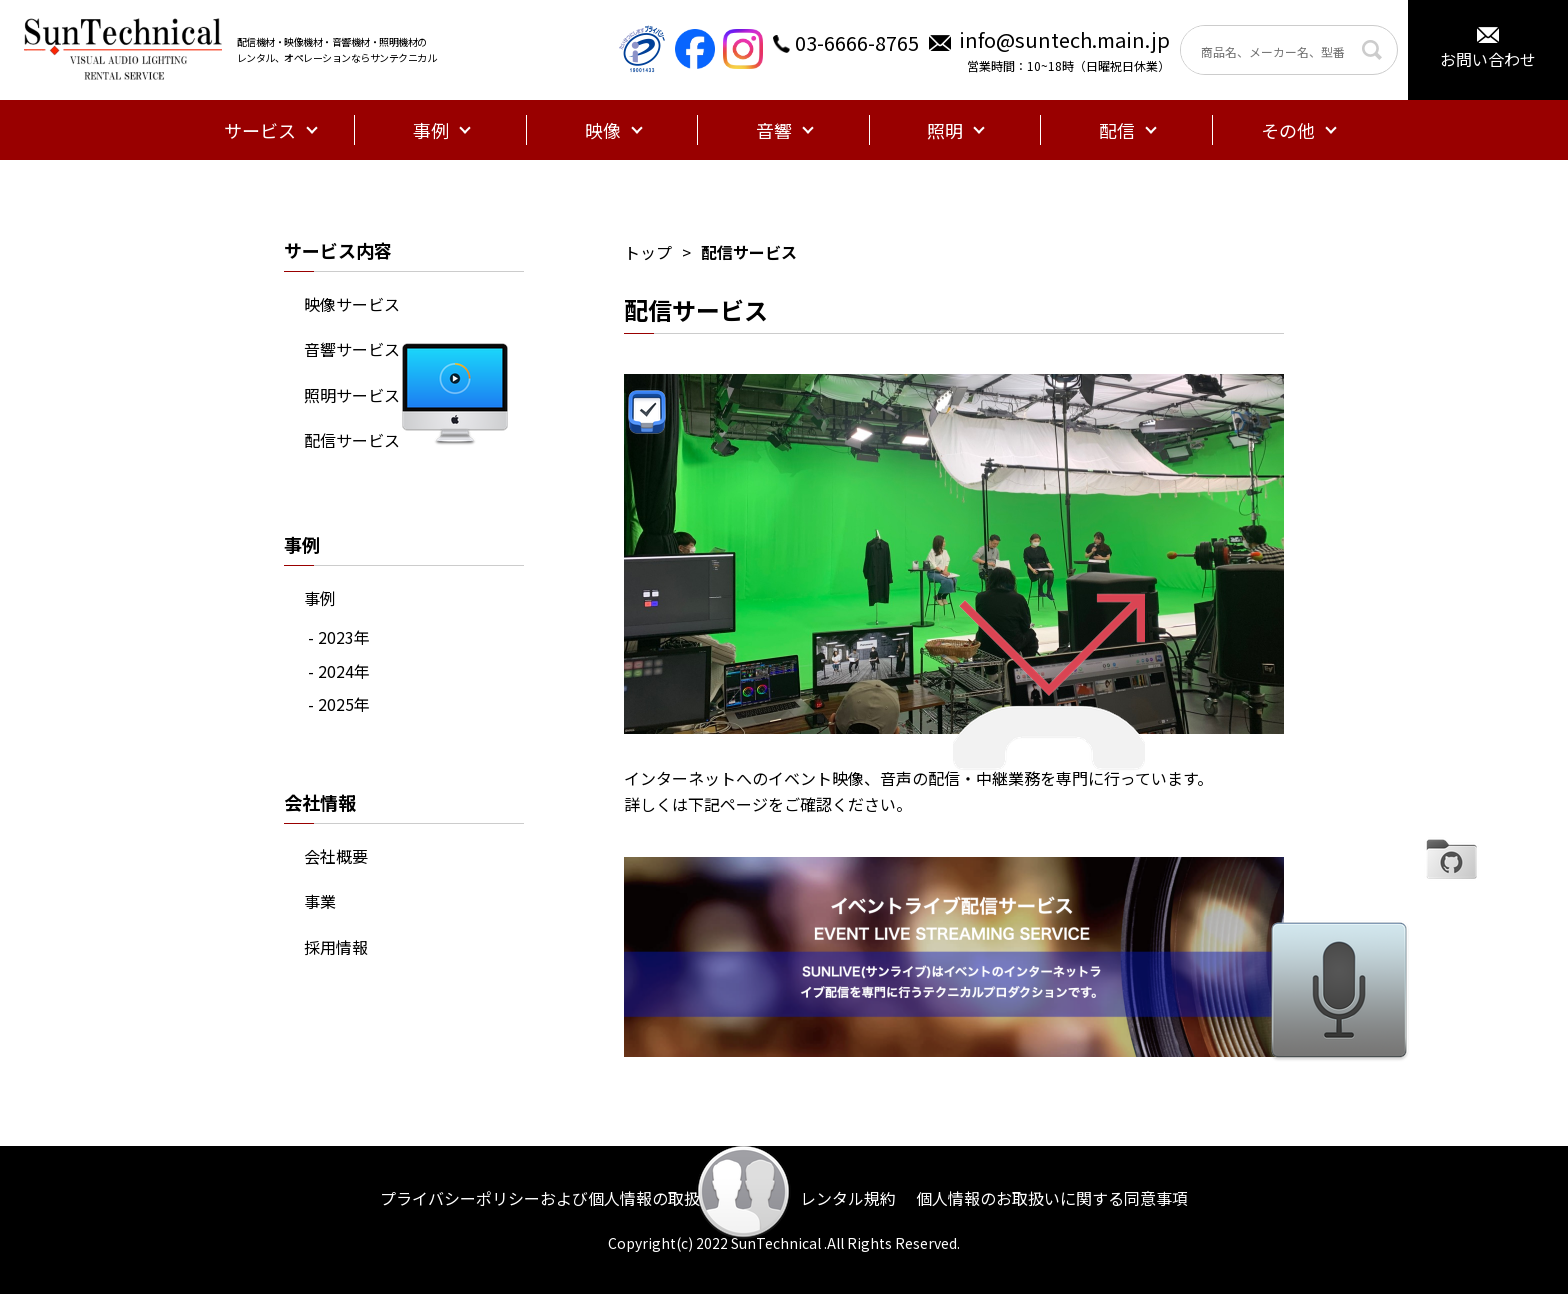 This screenshot has height=1294, width=1568. What do you see at coordinates (647, 412) in the screenshot?
I see `open Things 3 task manager app` at bounding box center [647, 412].